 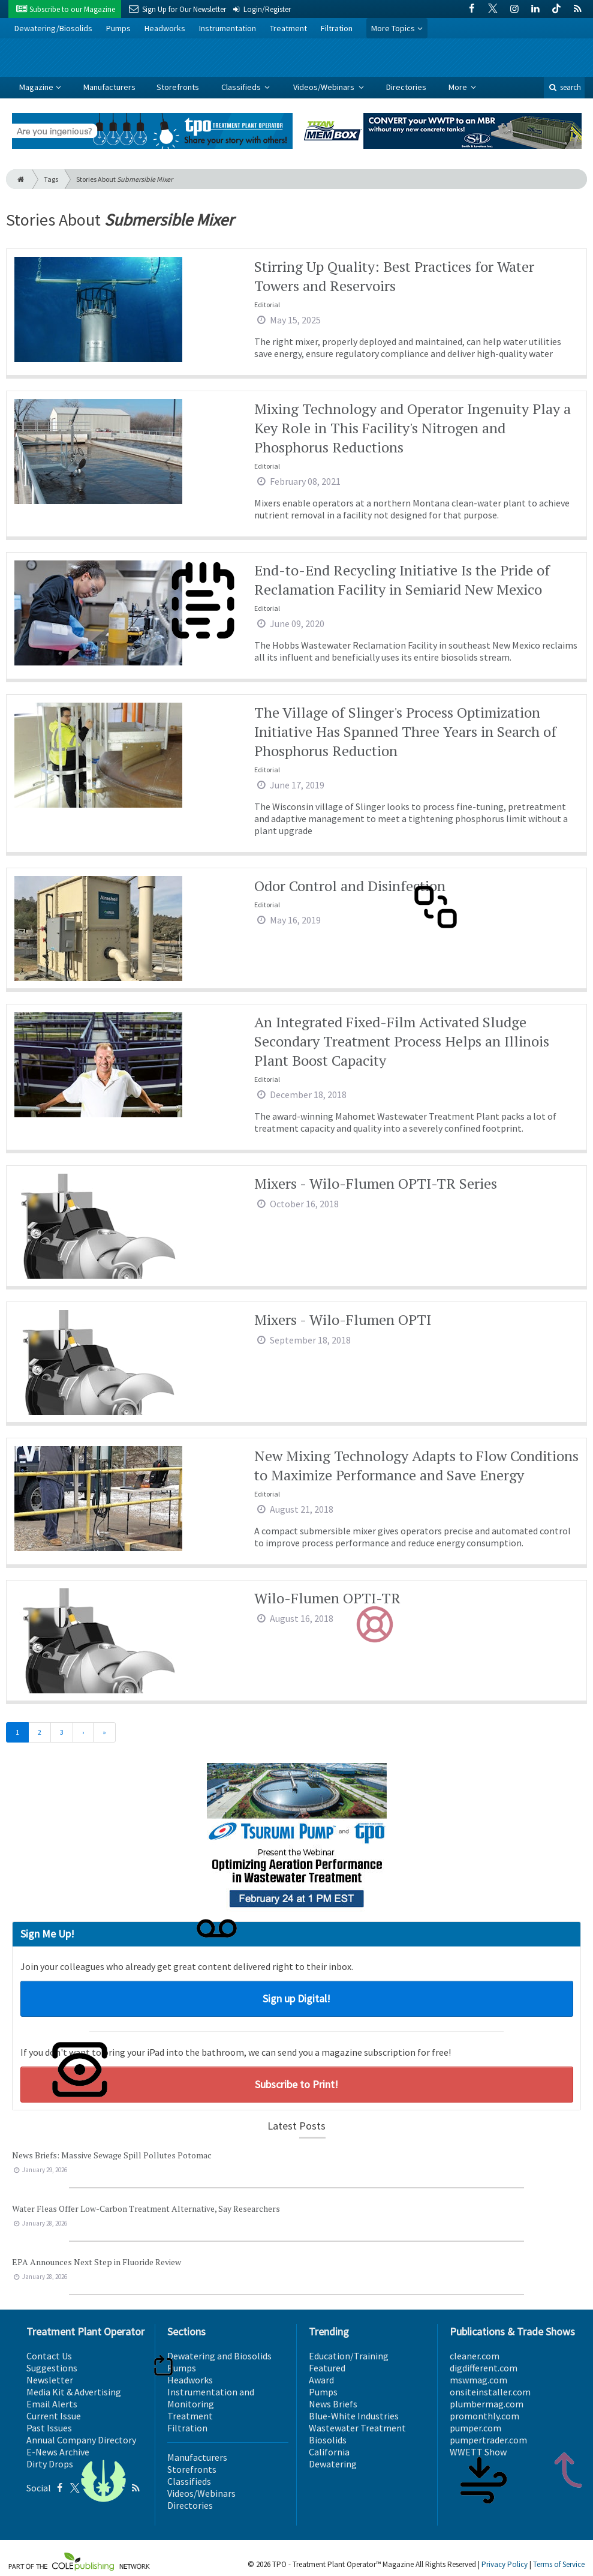 I want to click on rotate element clockwise, so click(x=163, y=2366).